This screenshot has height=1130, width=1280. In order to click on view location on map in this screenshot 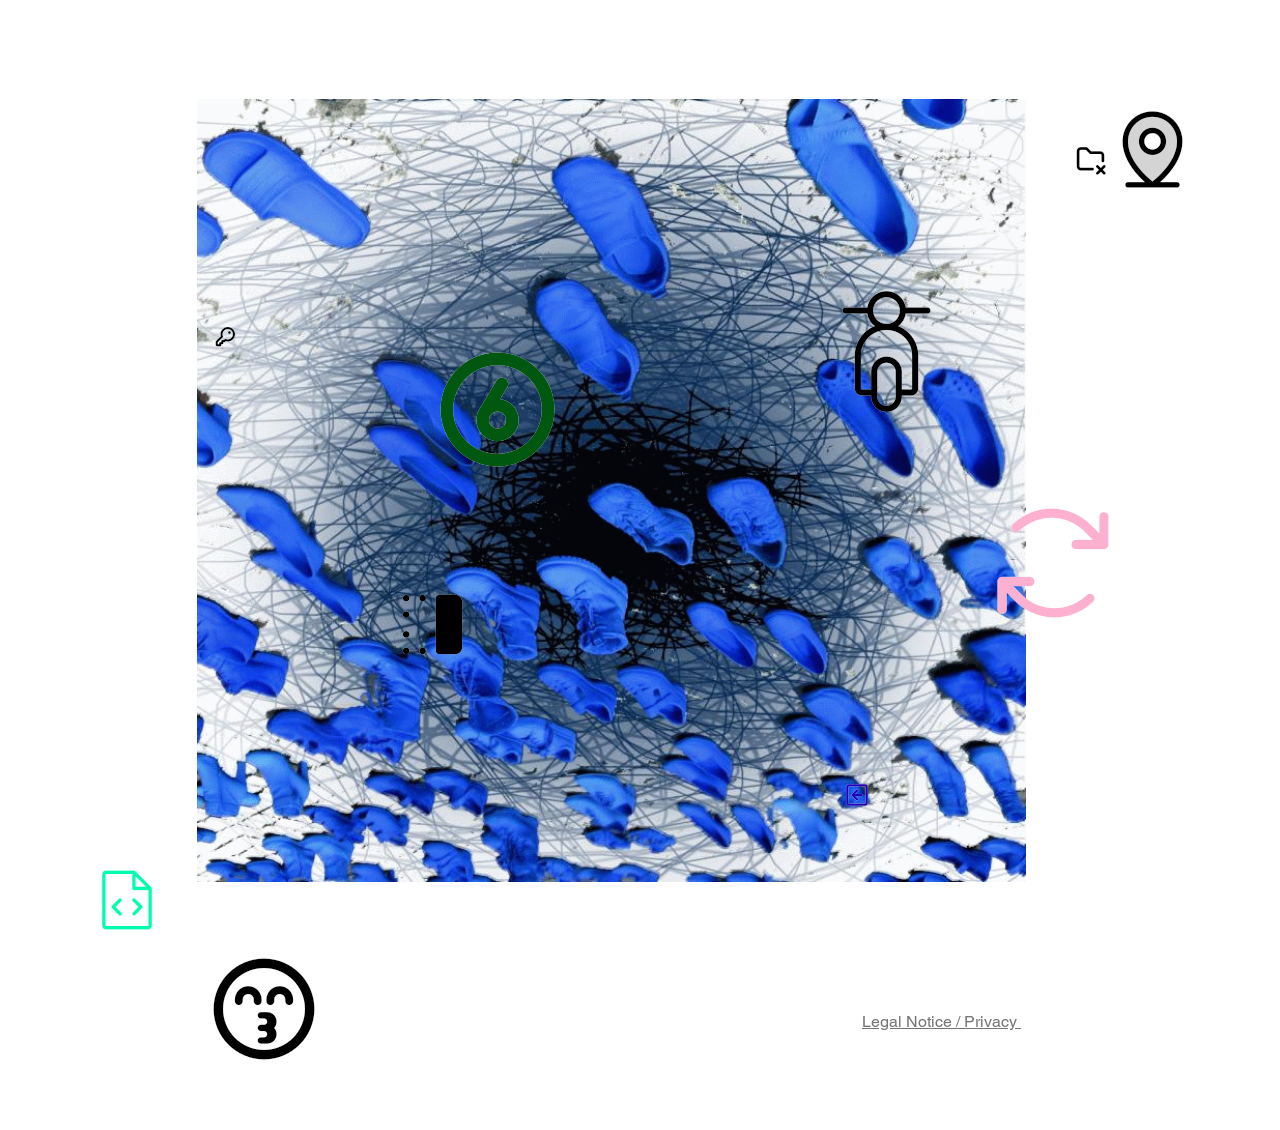, I will do `click(1152, 149)`.